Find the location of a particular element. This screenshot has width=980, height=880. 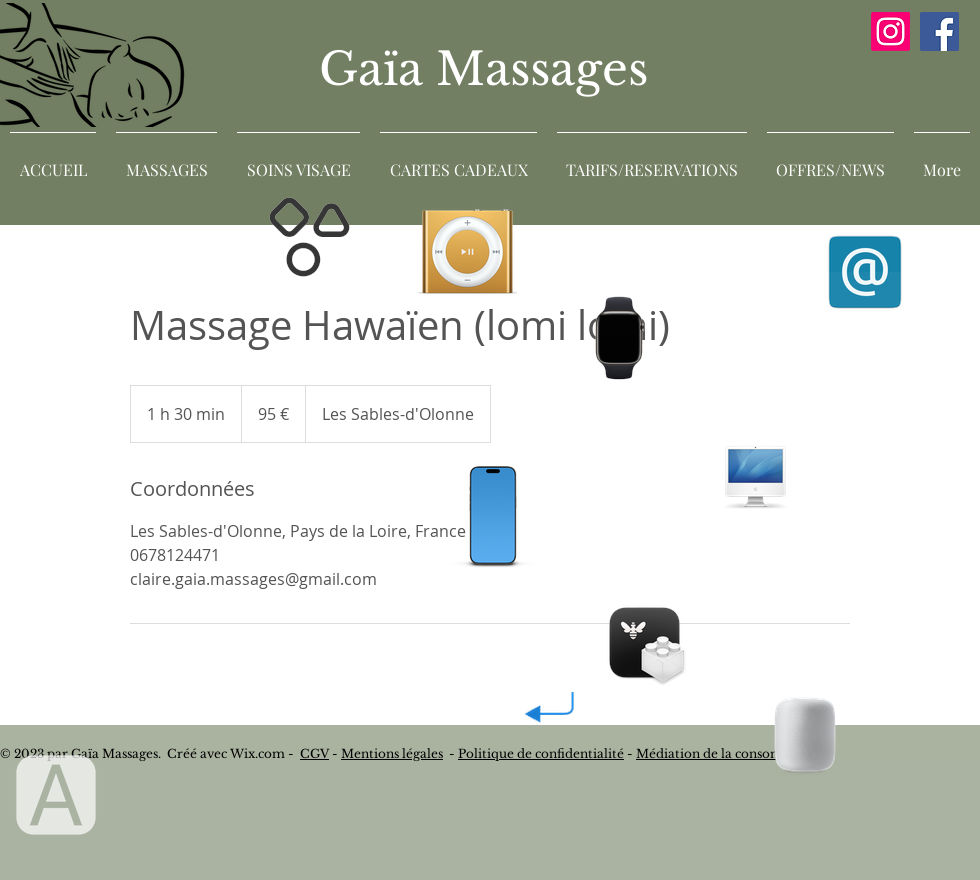

apple watch series 8 device icon is located at coordinates (619, 338).